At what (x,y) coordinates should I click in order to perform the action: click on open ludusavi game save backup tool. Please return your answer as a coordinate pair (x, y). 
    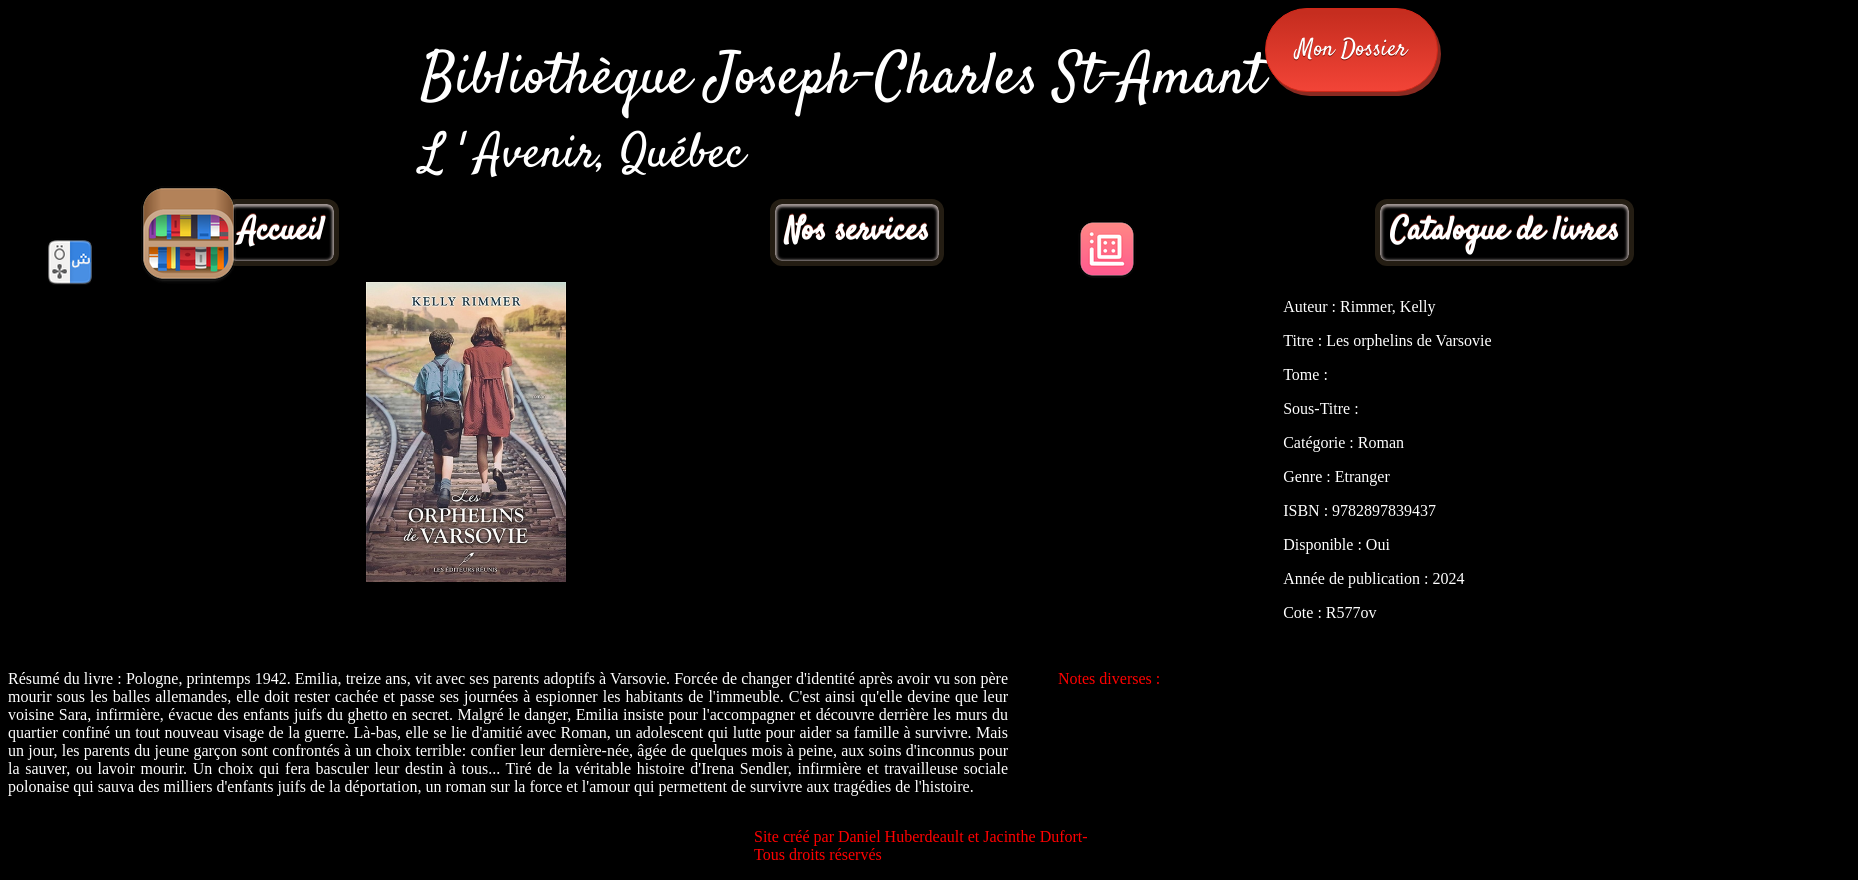
    Looking at the image, I should click on (1107, 249).